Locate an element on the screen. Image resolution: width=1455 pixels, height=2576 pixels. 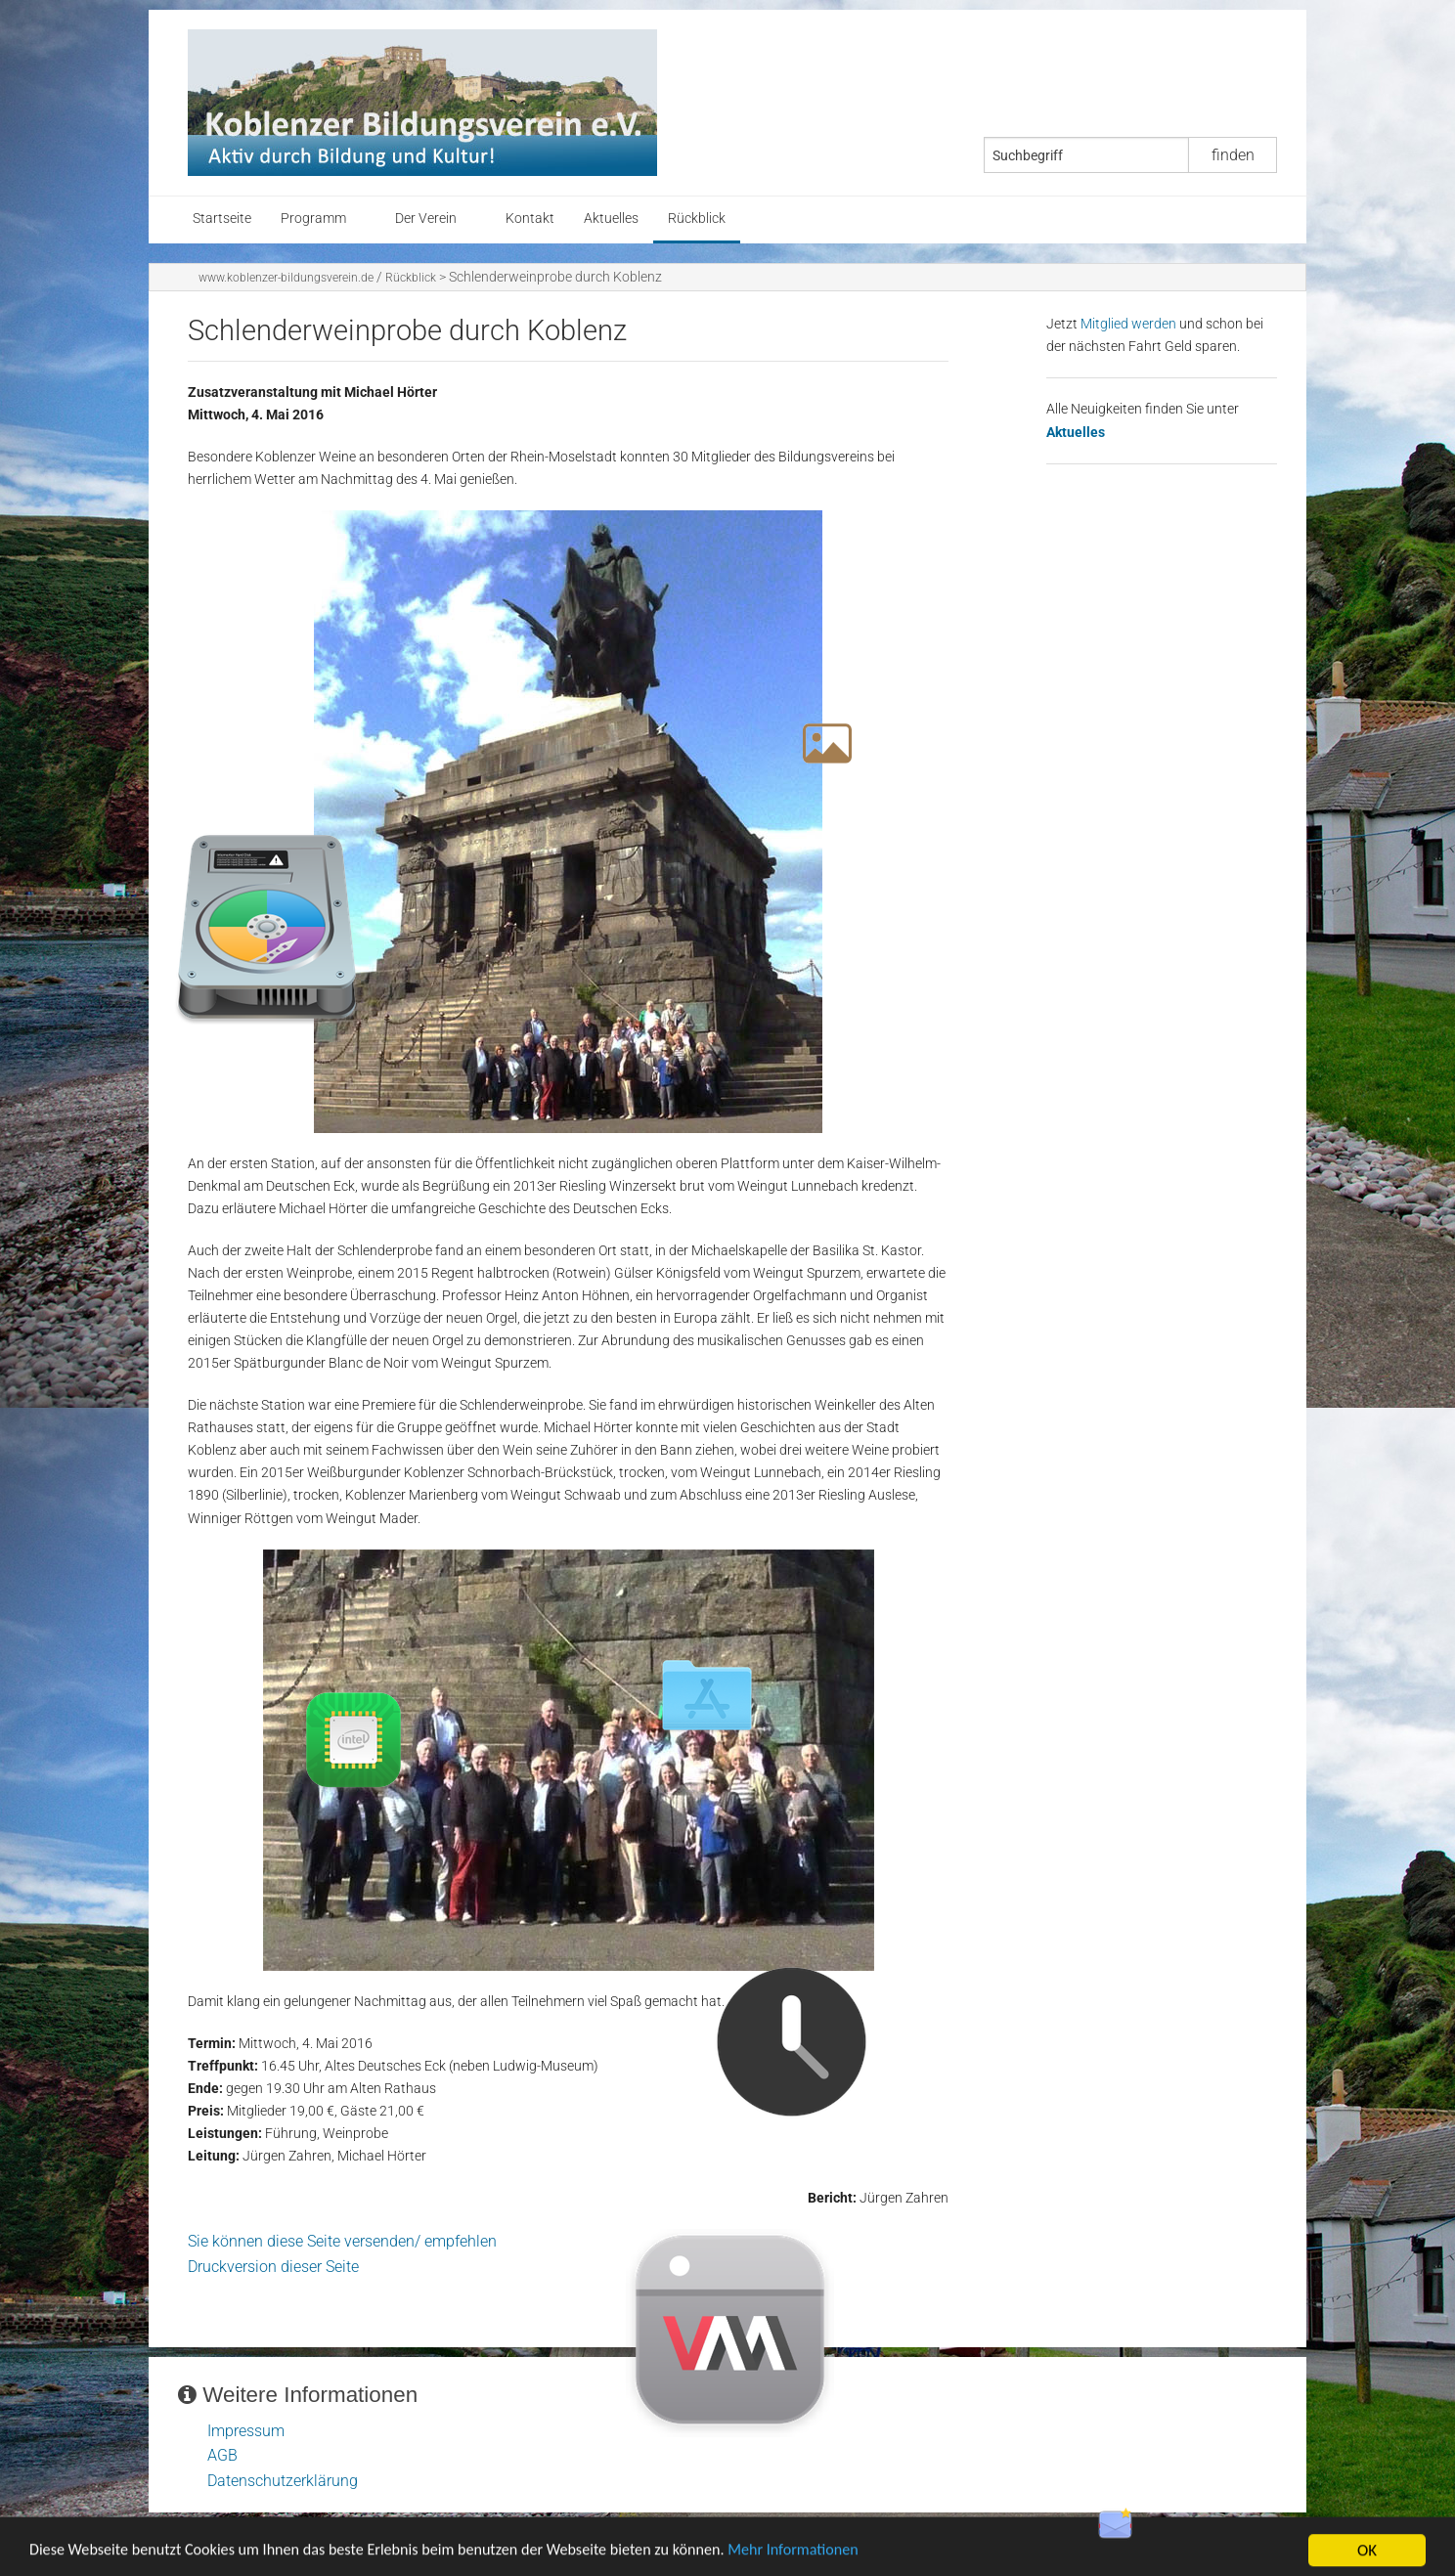
view disk partitions on a multi-partition drive is located at coordinates (267, 927).